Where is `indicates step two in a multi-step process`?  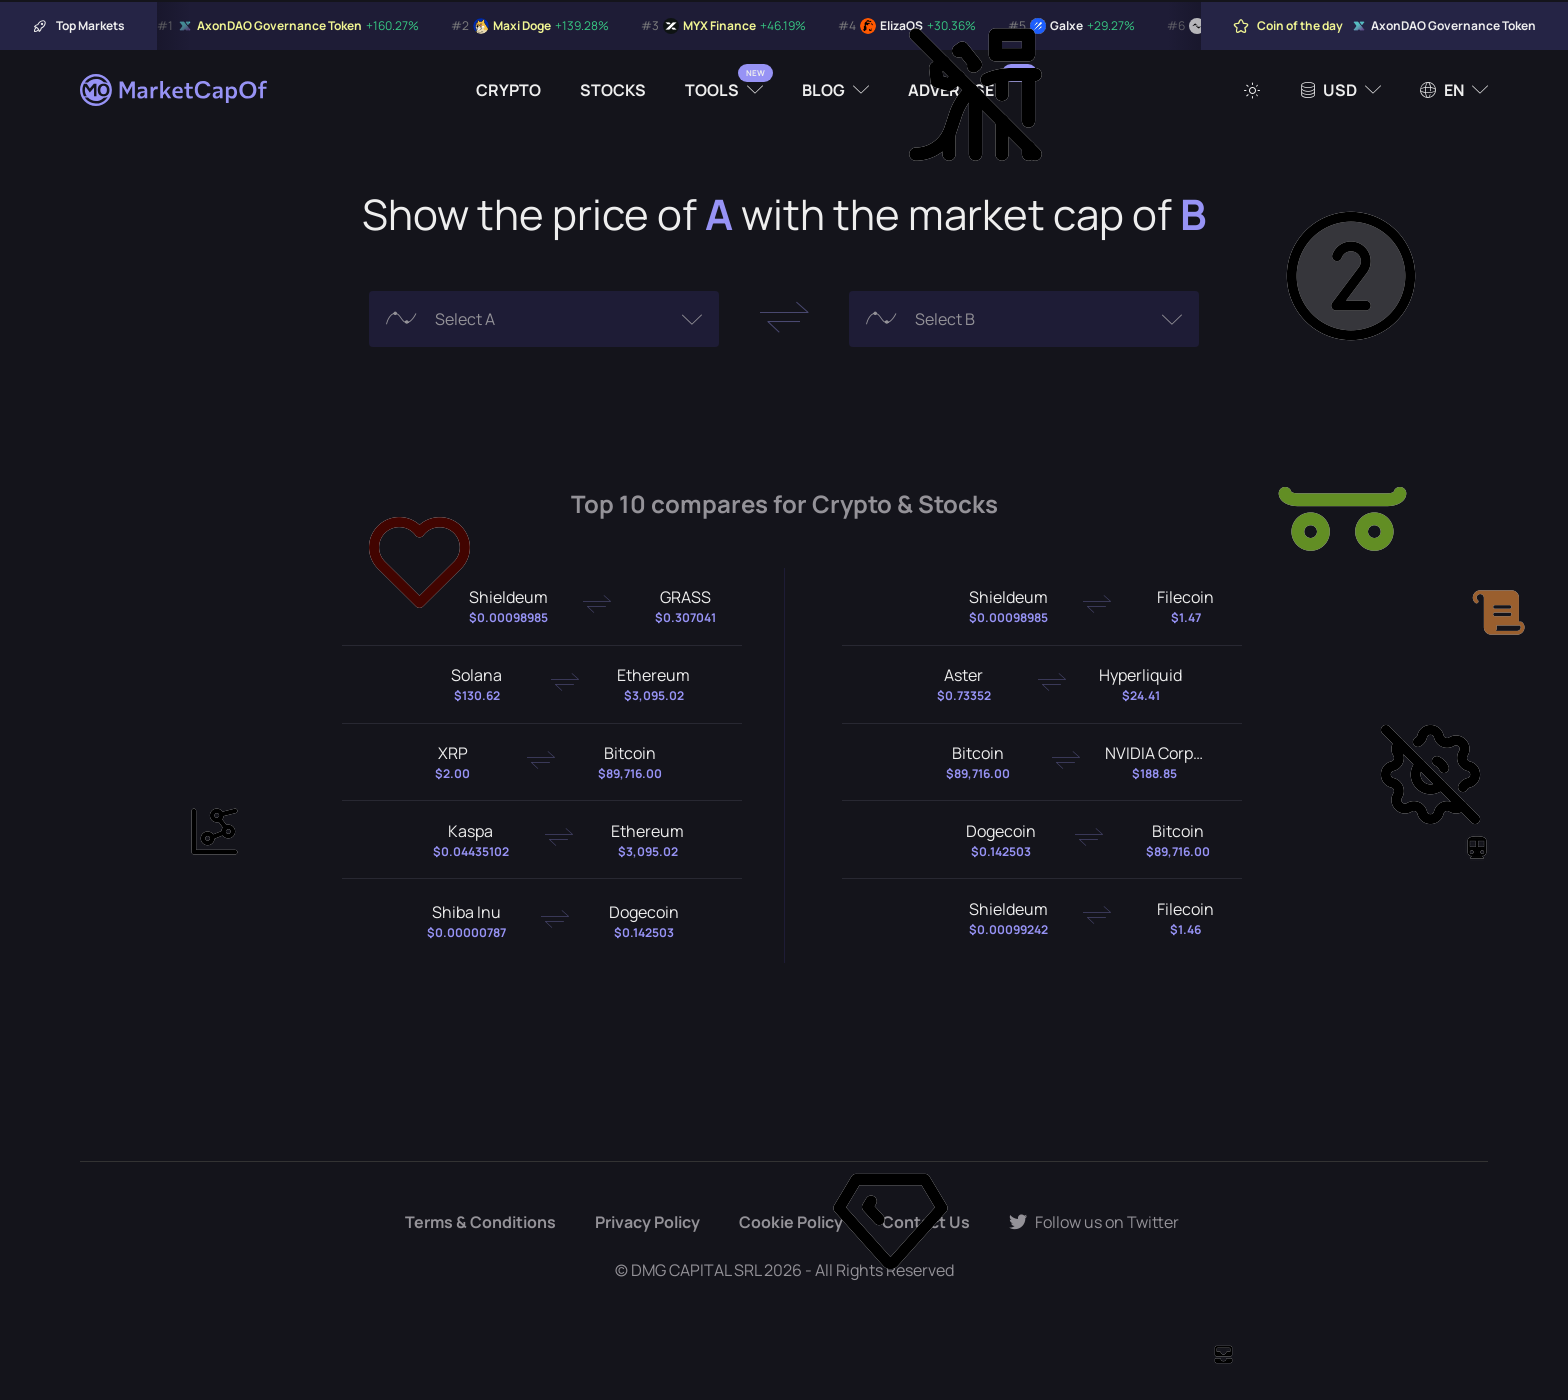 indicates step two in a multi-step process is located at coordinates (1351, 276).